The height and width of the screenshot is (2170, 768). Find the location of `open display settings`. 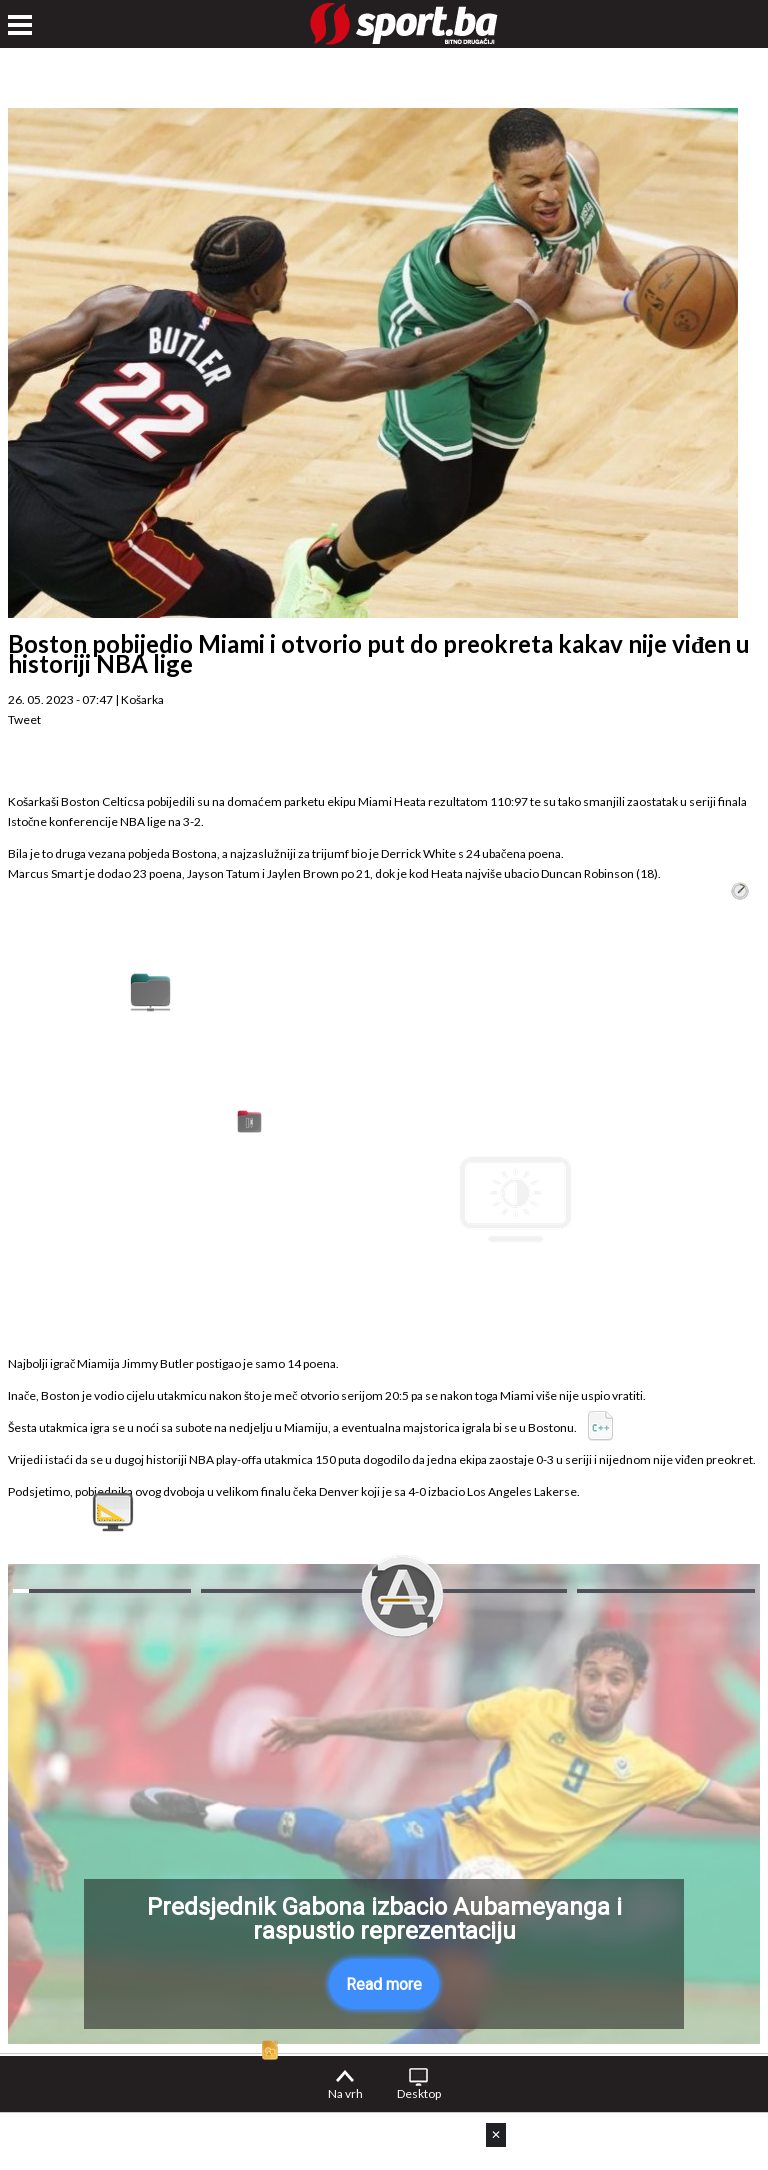

open display settings is located at coordinates (113, 1512).